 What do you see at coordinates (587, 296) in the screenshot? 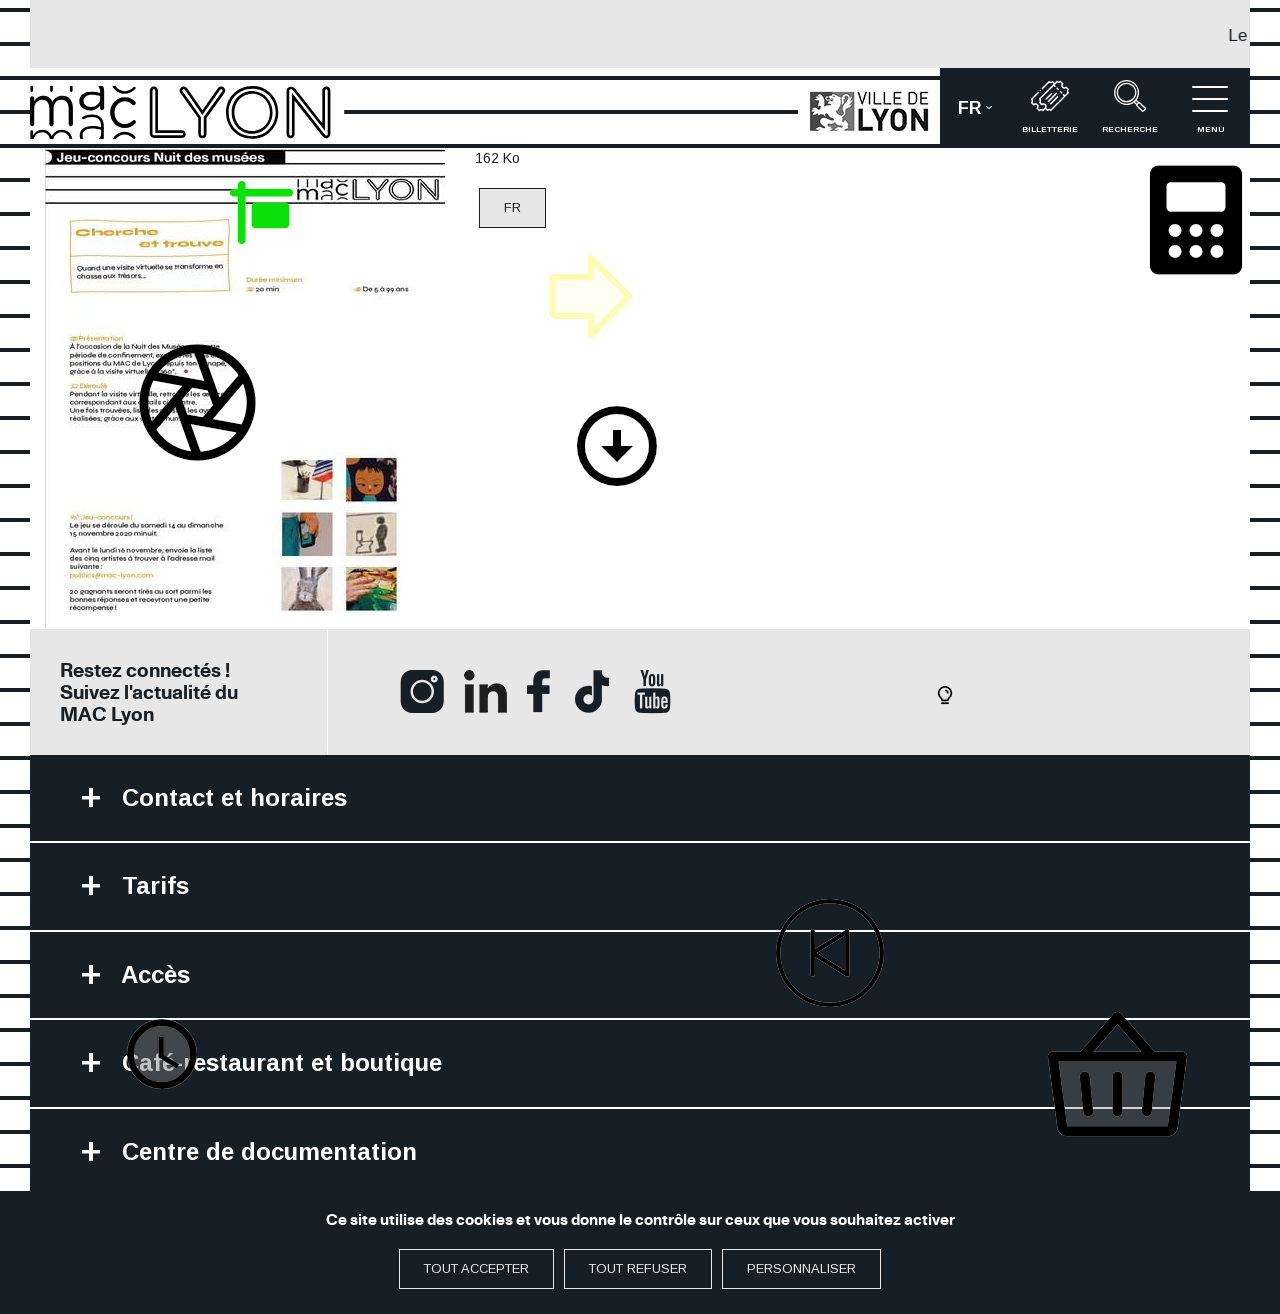
I see `navigate to the next item or step` at bounding box center [587, 296].